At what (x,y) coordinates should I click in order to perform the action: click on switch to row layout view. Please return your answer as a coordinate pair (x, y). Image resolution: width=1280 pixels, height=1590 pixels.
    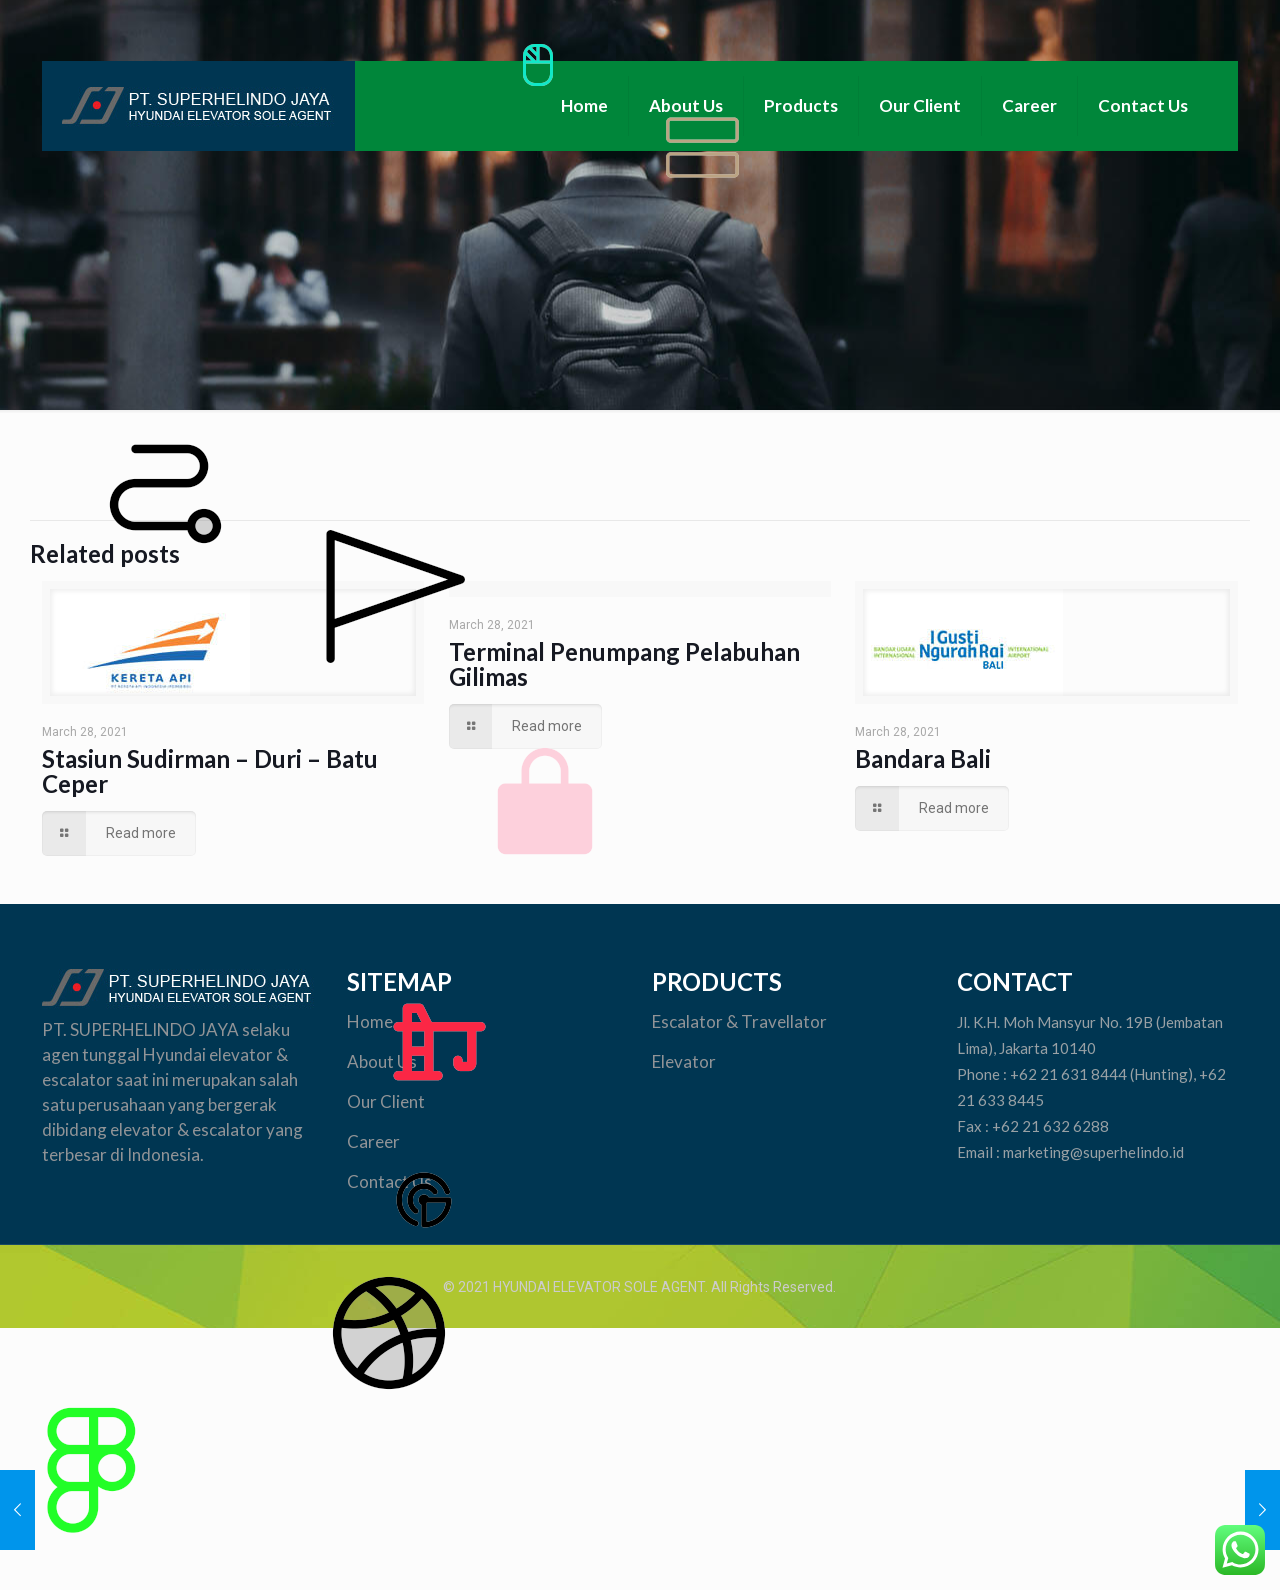
    Looking at the image, I should click on (702, 147).